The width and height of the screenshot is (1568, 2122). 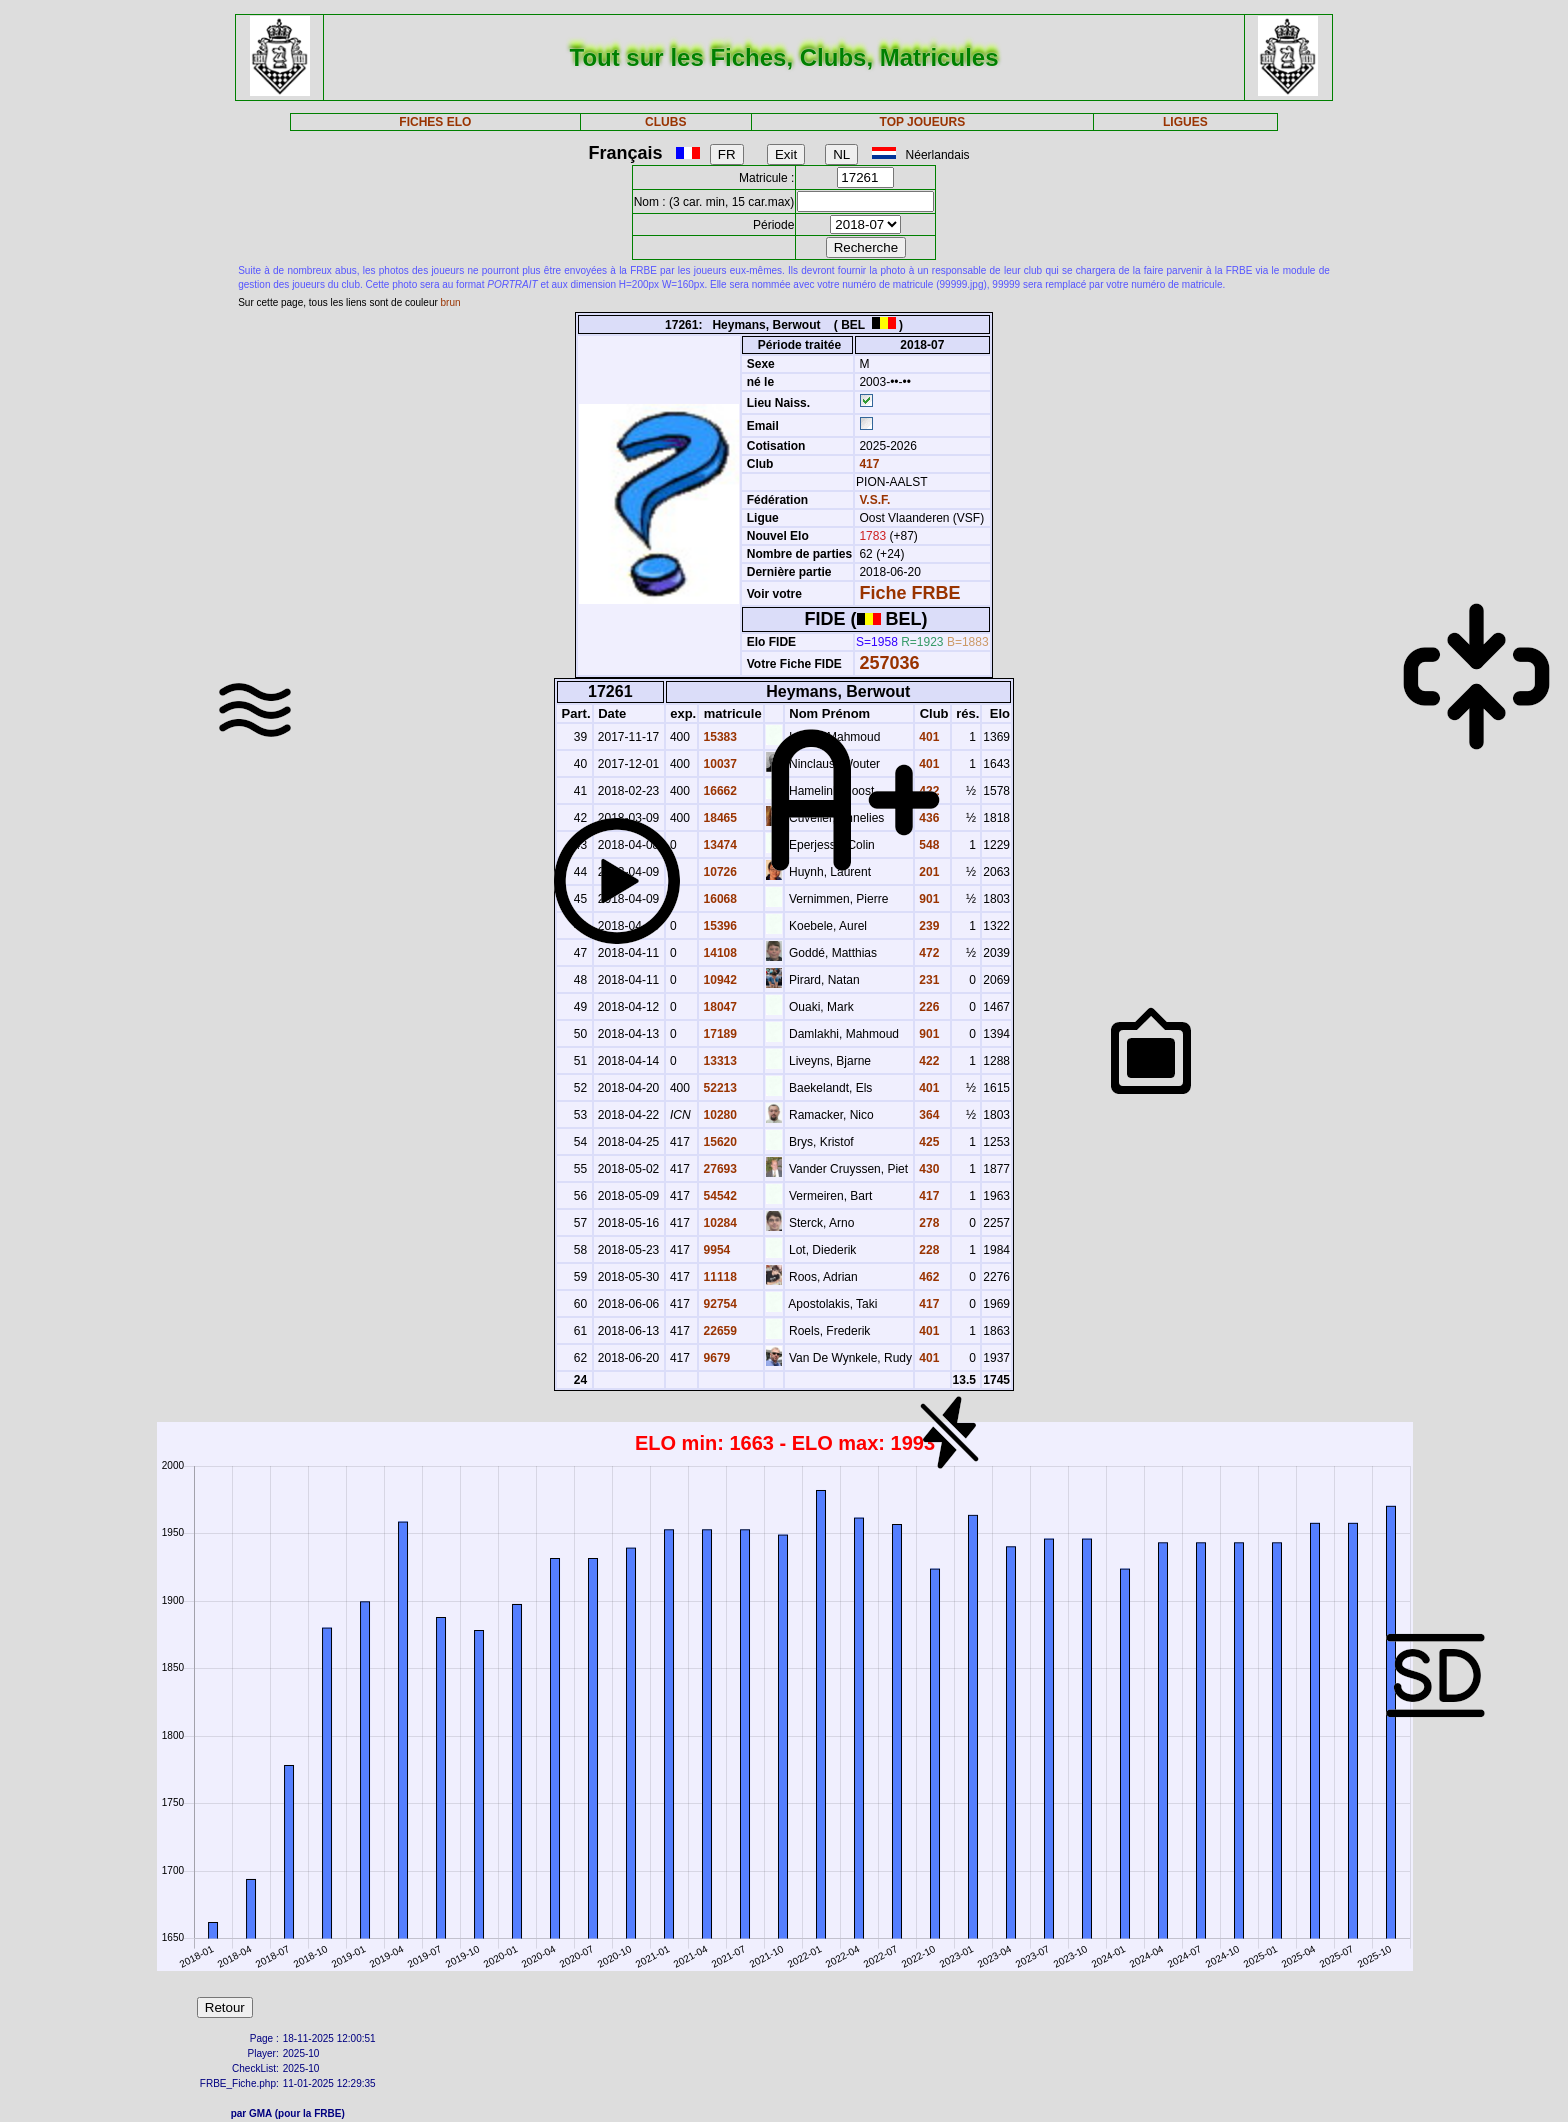 What do you see at coordinates (1435, 1675) in the screenshot?
I see `indicates standard definition video quality` at bounding box center [1435, 1675].